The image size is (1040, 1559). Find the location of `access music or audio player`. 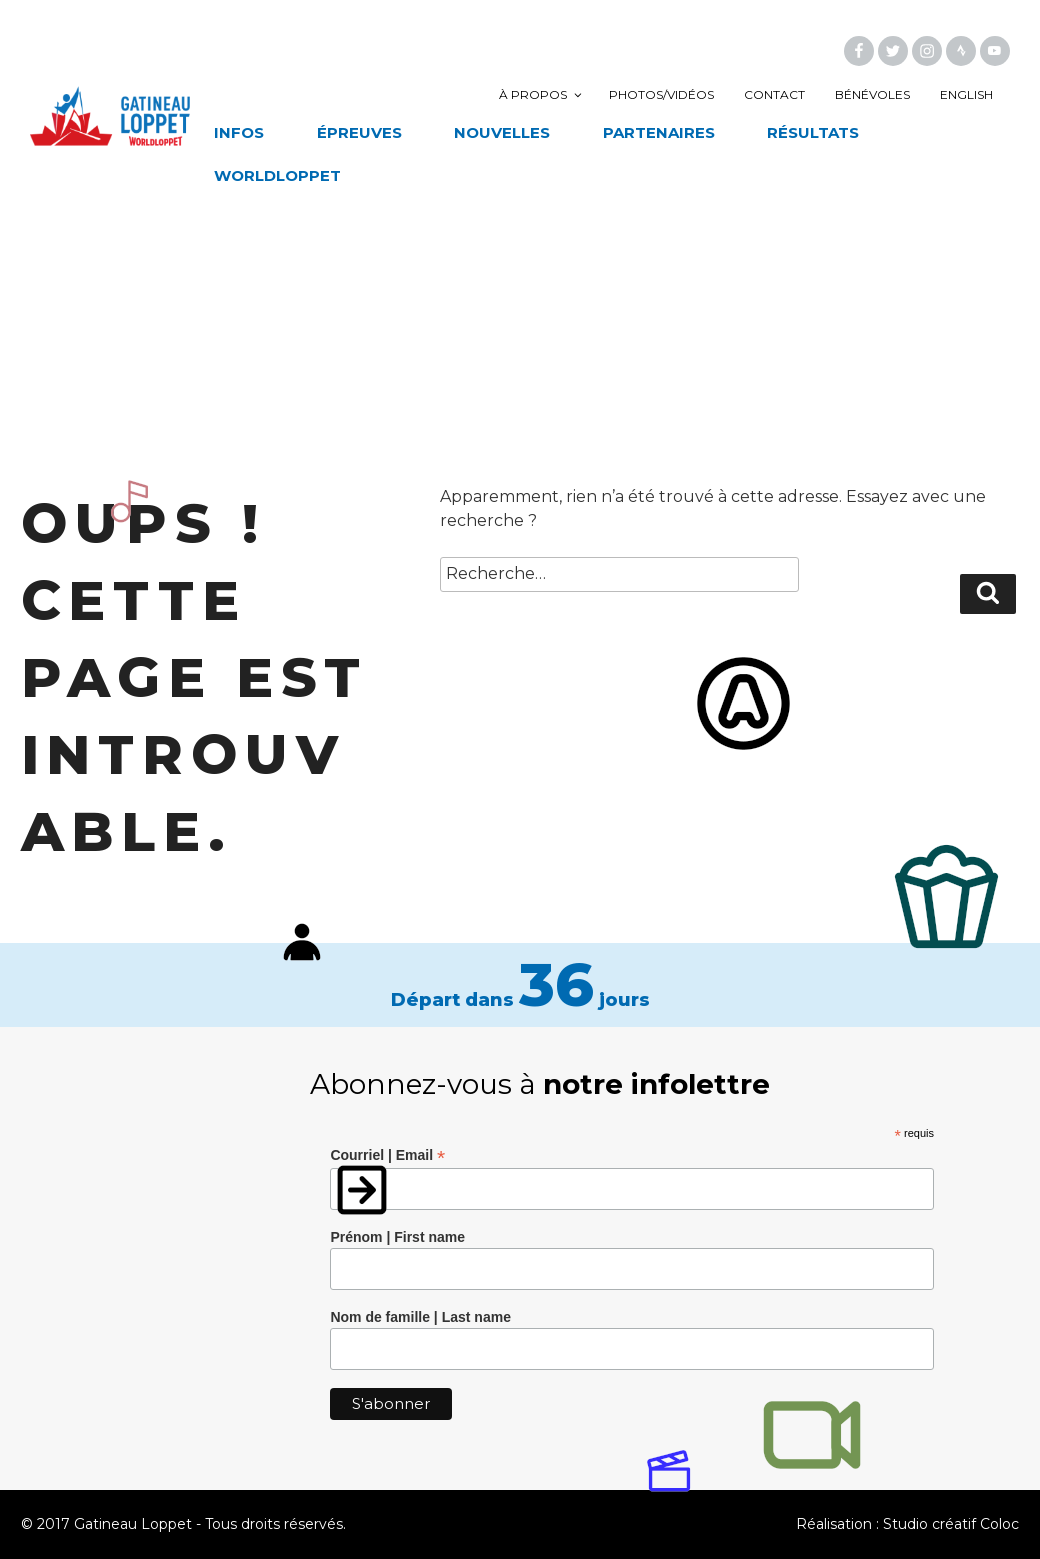

access music or audio player is located at coordinates (129, 500).